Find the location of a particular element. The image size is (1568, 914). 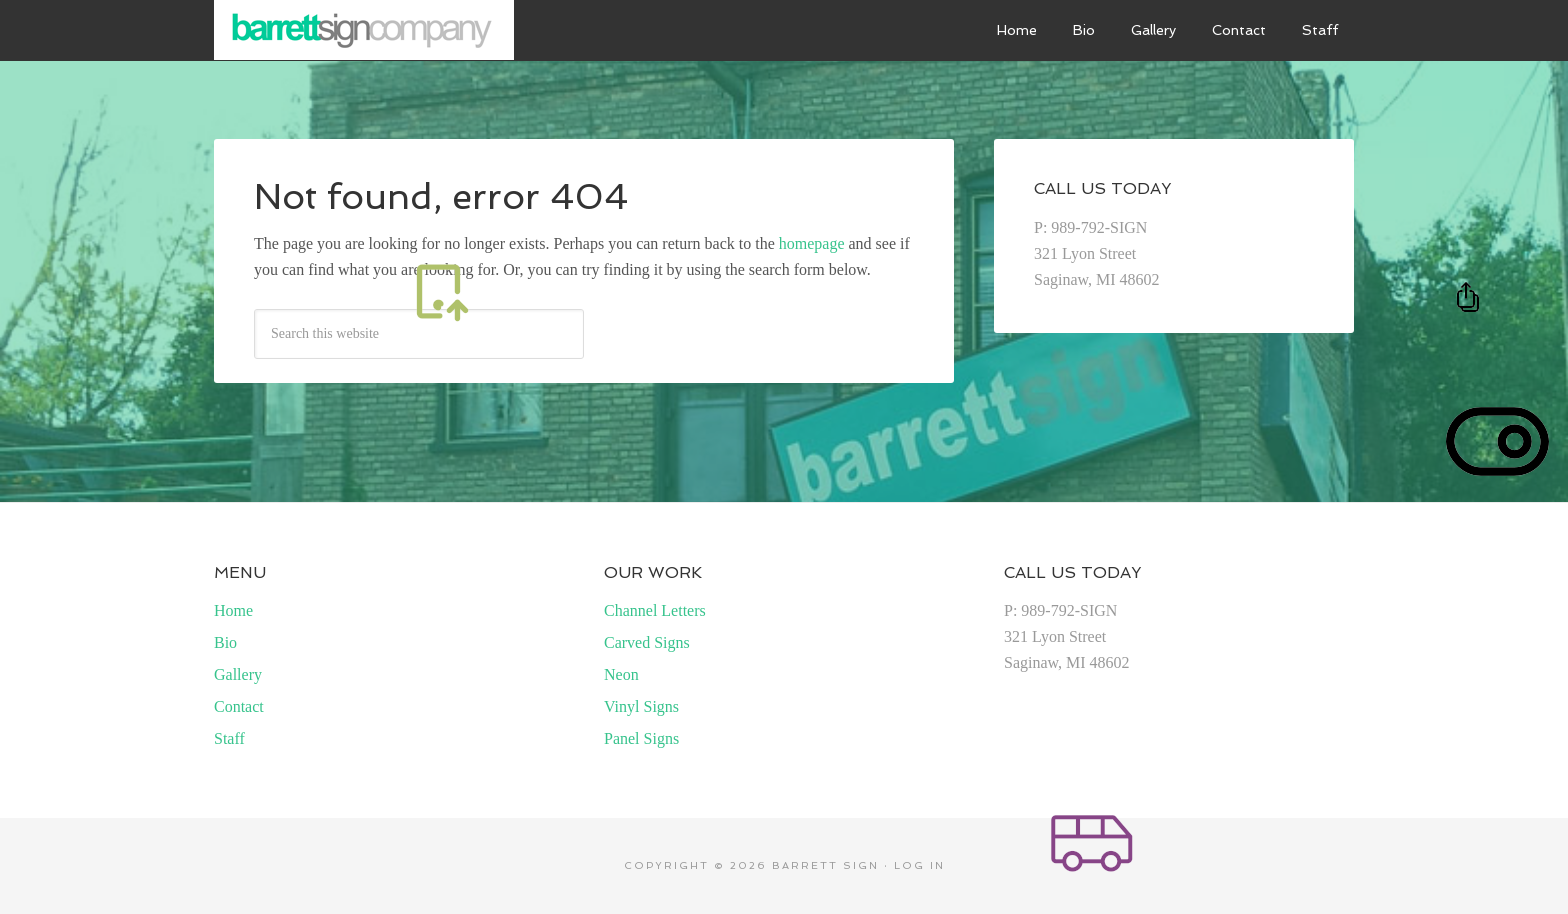

track delivery or shipping status is located at coordinates (1089, 842).